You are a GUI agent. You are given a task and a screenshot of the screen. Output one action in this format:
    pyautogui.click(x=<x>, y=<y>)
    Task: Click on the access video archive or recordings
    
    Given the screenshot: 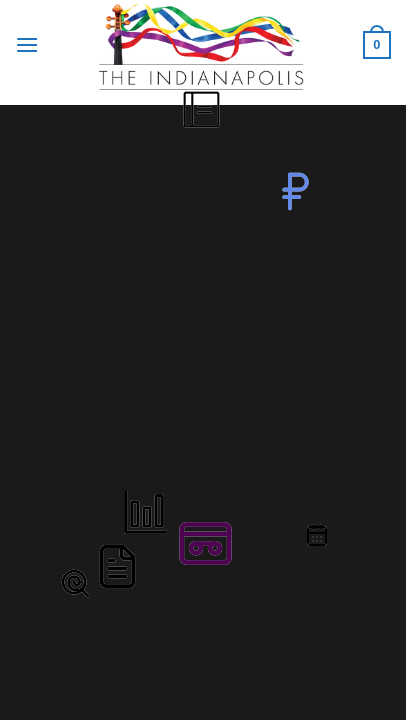 What is the action you would take?
    pyautogui.click(x=205, y=543)
    